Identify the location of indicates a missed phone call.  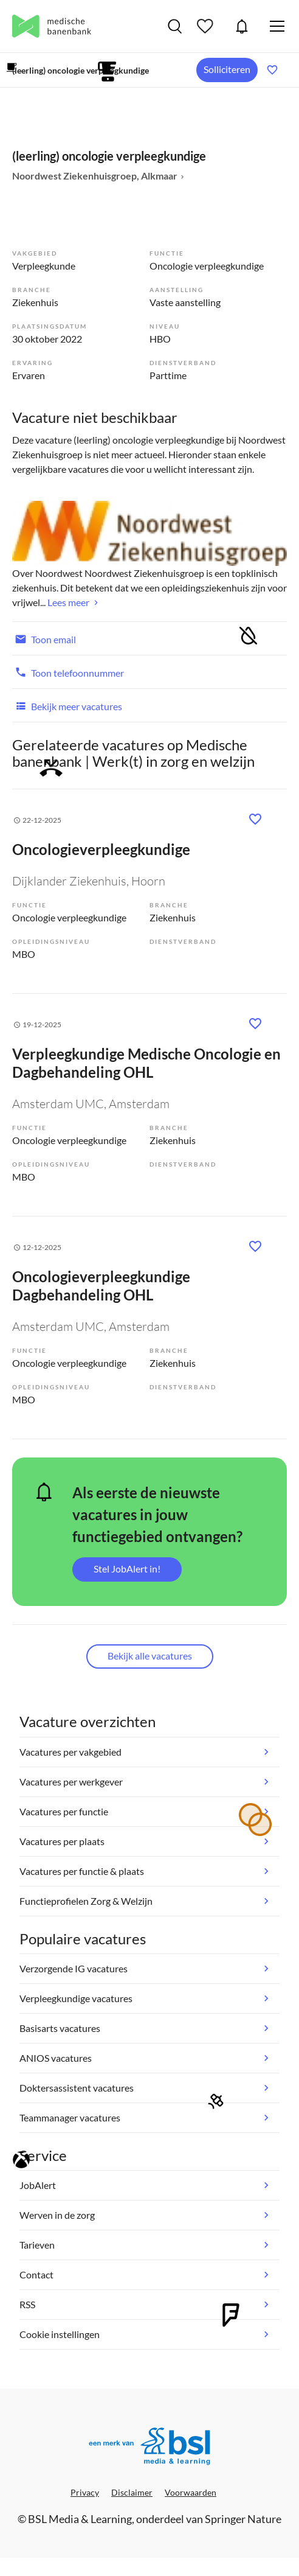
(51, 768).